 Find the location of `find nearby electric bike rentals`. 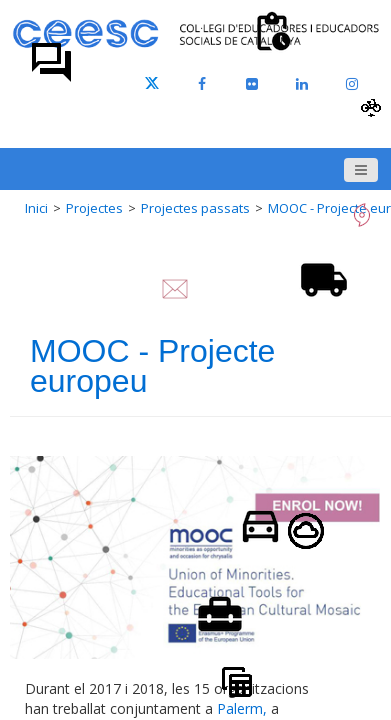

find nearby electric bike rentals is located at coordinates (371, 108).